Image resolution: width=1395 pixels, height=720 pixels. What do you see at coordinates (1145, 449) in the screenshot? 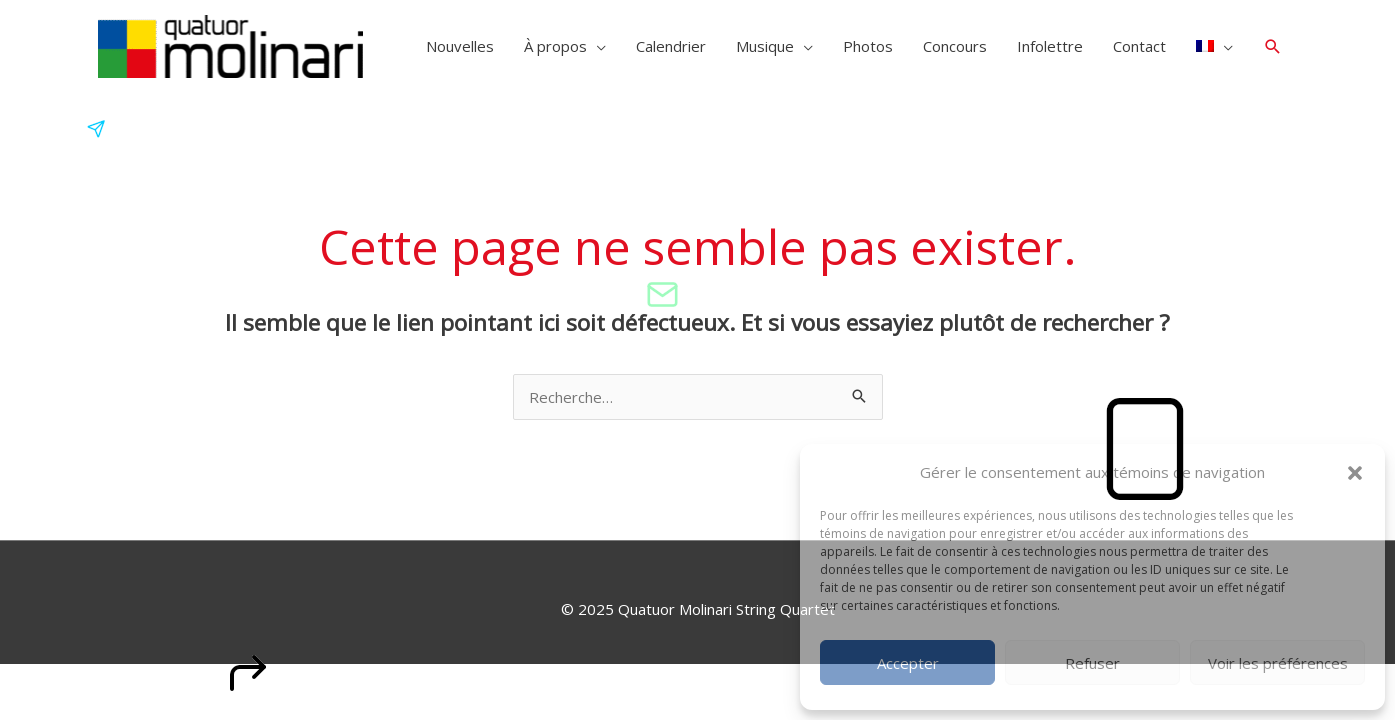
I see `switch to tablet view` at bounding box center [1145, 449].